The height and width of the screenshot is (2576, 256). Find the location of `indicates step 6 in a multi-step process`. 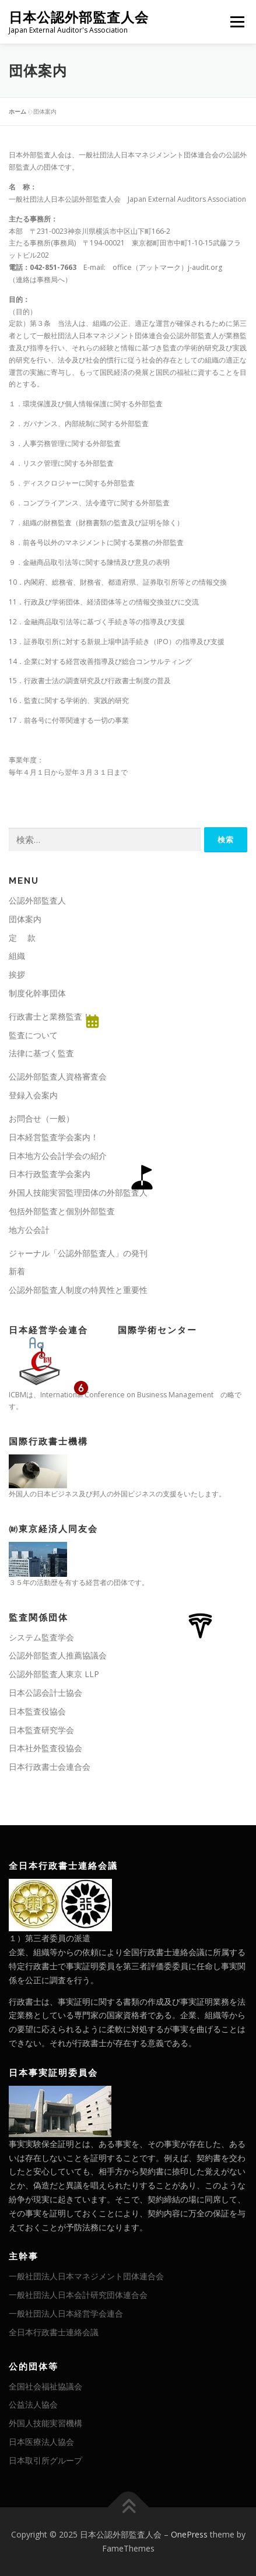

indicates step 6 in a multi-step process is located at coordinates (81, 1388).